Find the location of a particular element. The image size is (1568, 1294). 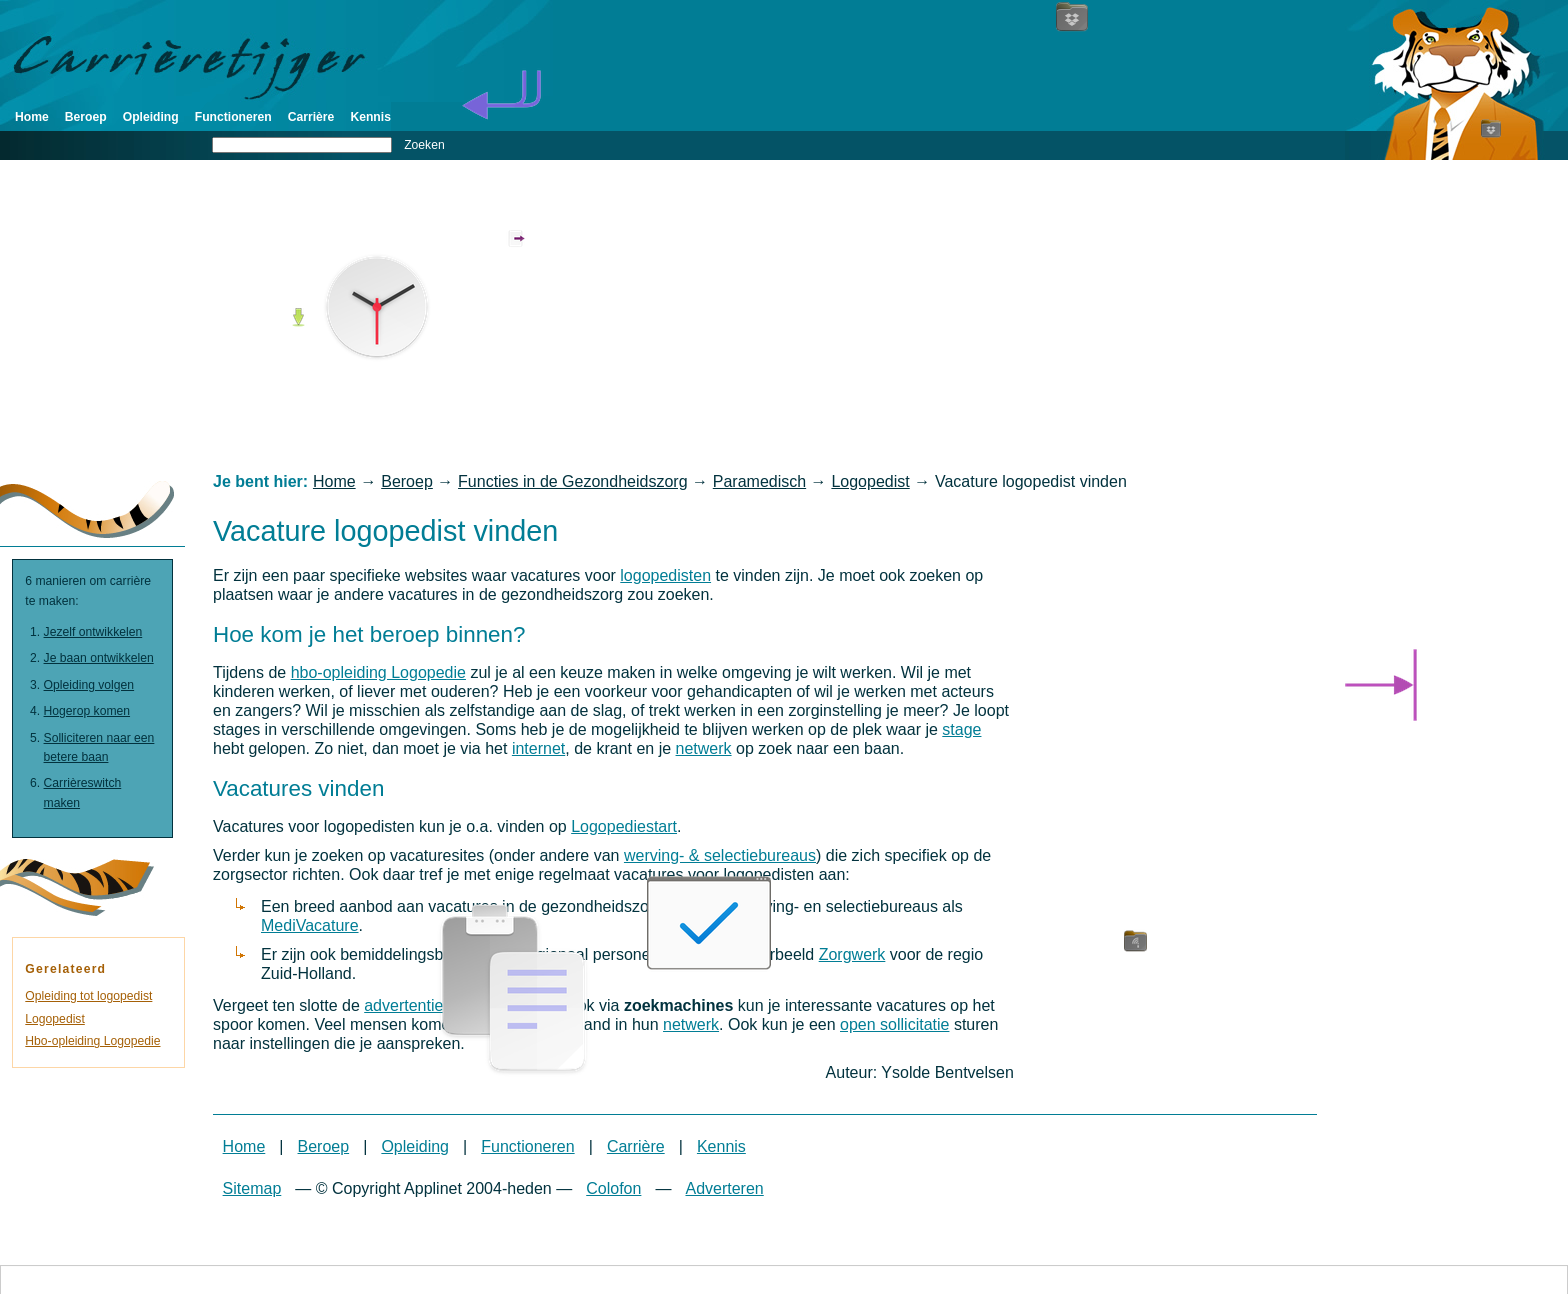

reply to all recipients of an email is located at coordinates (500, 94).